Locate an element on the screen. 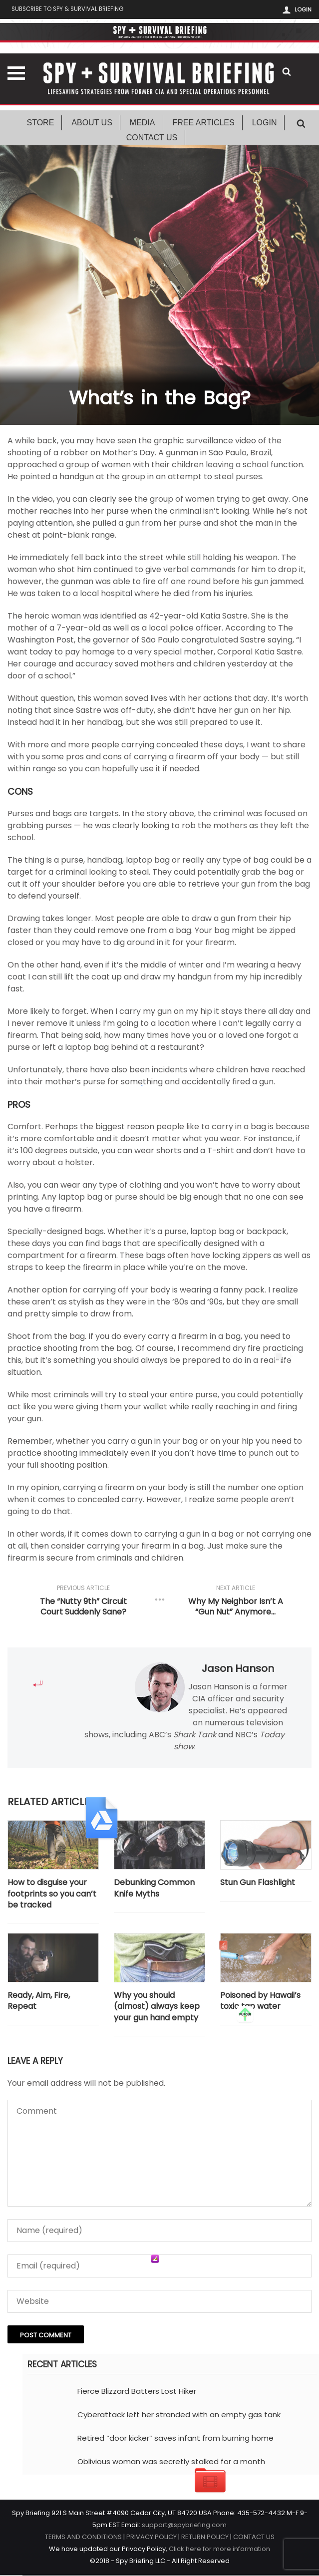 The height and width of the screenshot is (2576, 319). indicates a java source code file is located at coordinates (223, 1945).